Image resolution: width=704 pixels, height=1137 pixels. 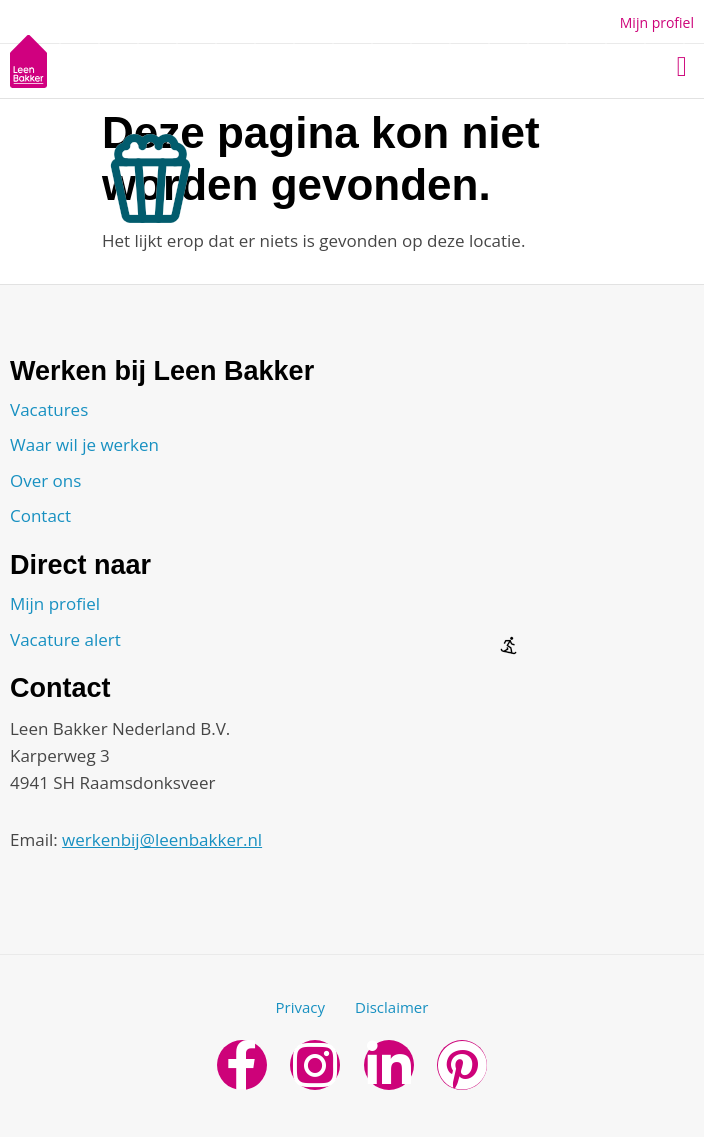 I want to click on access snowboarding or winter sports content, so click(x=508, y=645).